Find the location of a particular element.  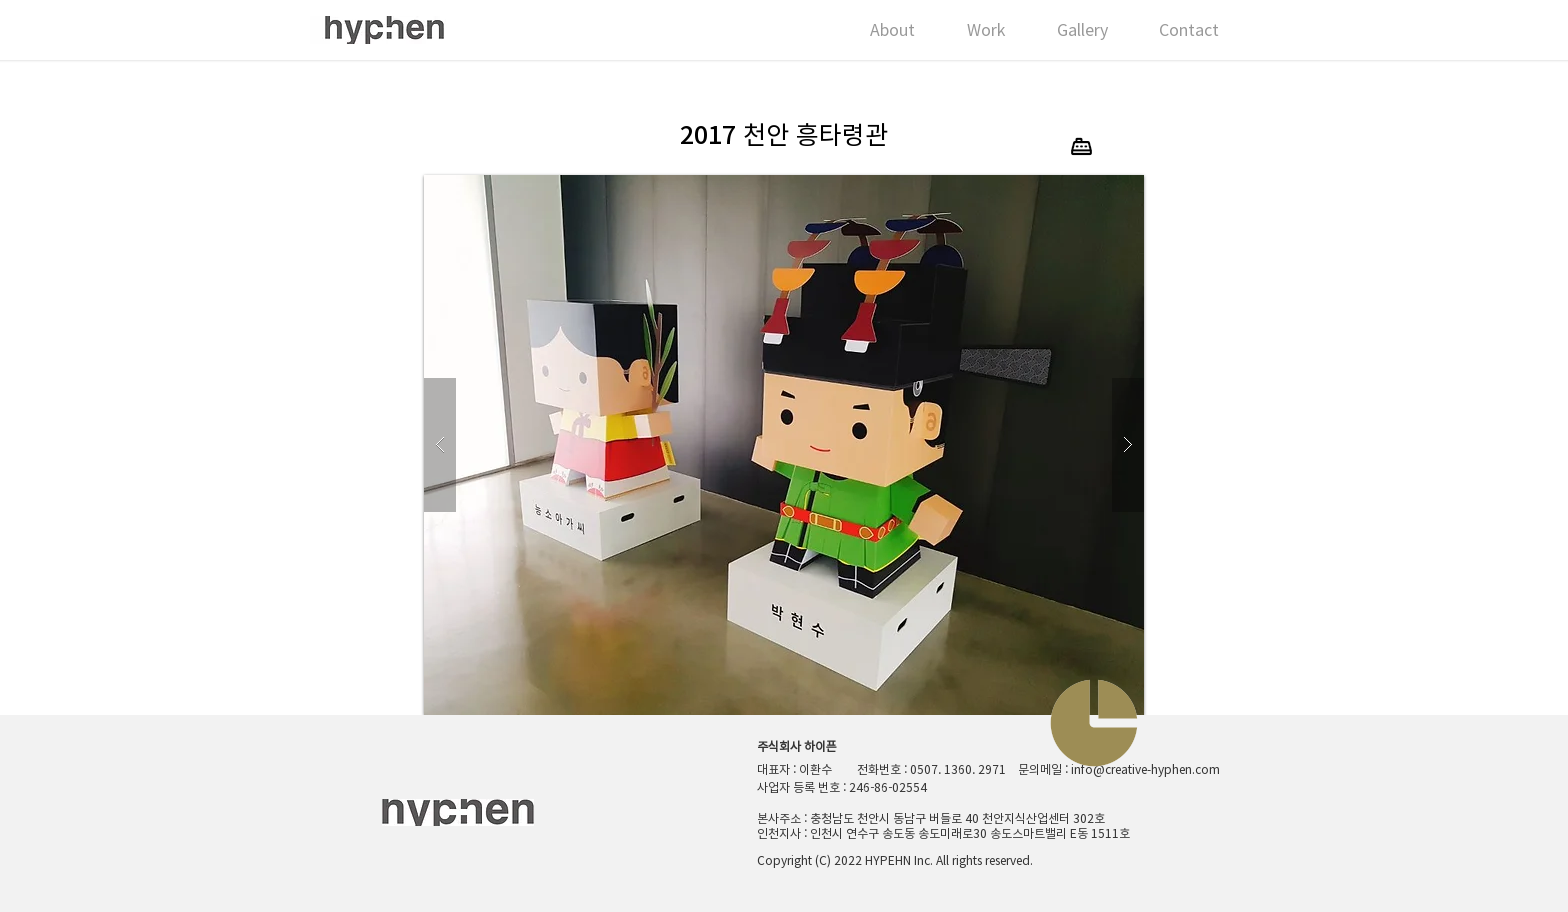

access point of sale system is located at coordinates (1081, 147).